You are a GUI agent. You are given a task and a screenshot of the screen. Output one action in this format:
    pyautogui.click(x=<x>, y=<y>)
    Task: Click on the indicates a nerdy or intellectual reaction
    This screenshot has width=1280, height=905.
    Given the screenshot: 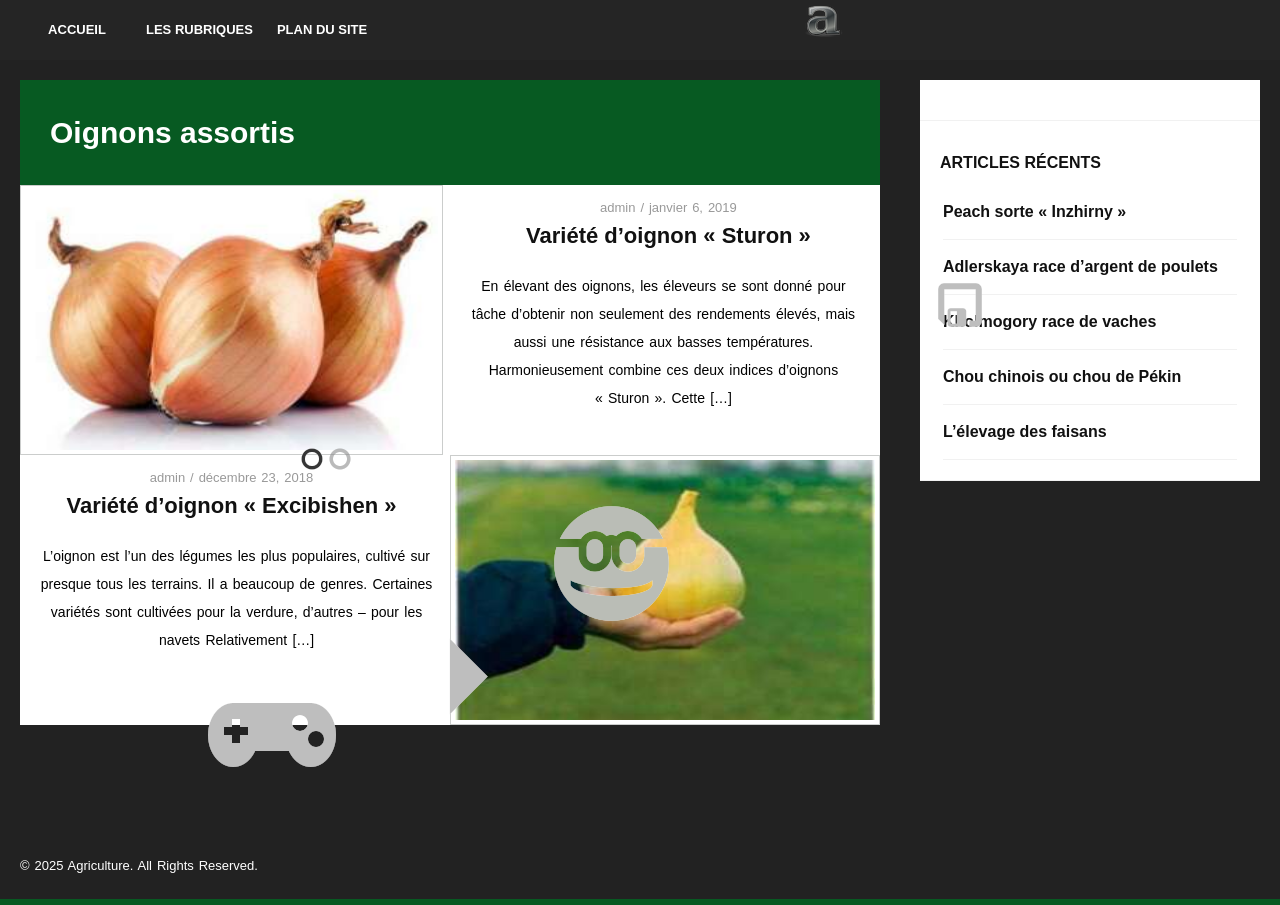 What is the action you would take?
    pyautogui.click(x=611, y=563)
    